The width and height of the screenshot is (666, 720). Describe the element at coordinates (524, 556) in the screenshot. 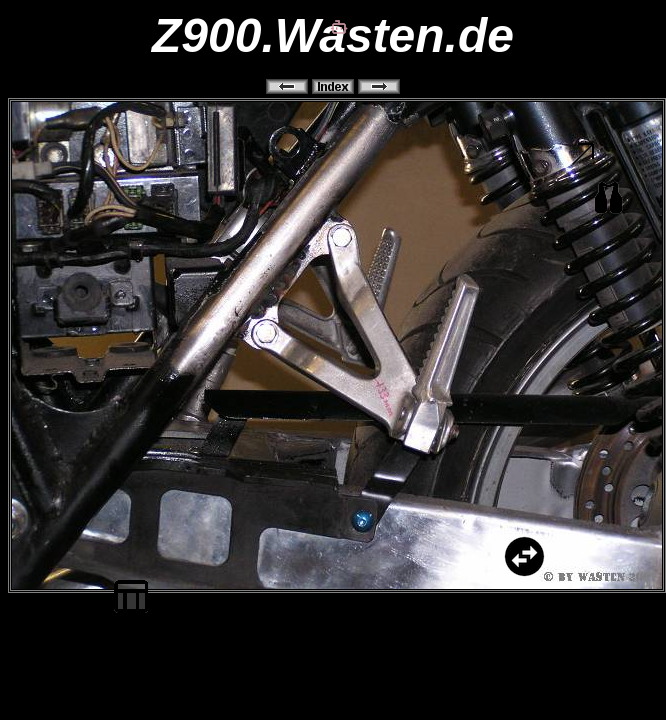

I see `swap or exchange items` at that location.